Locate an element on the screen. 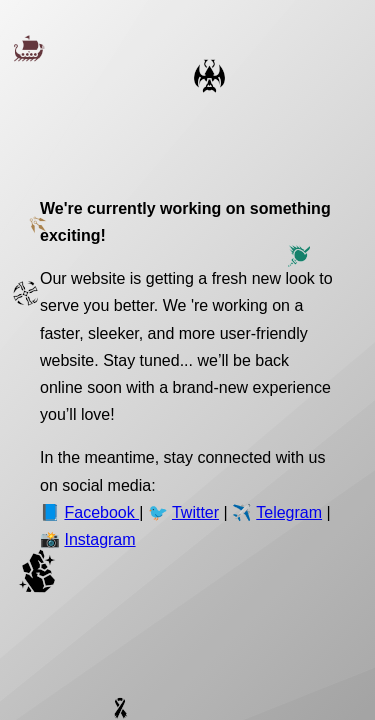  represents a bat creature or enemy in a game is located at coordinates (209, 76).